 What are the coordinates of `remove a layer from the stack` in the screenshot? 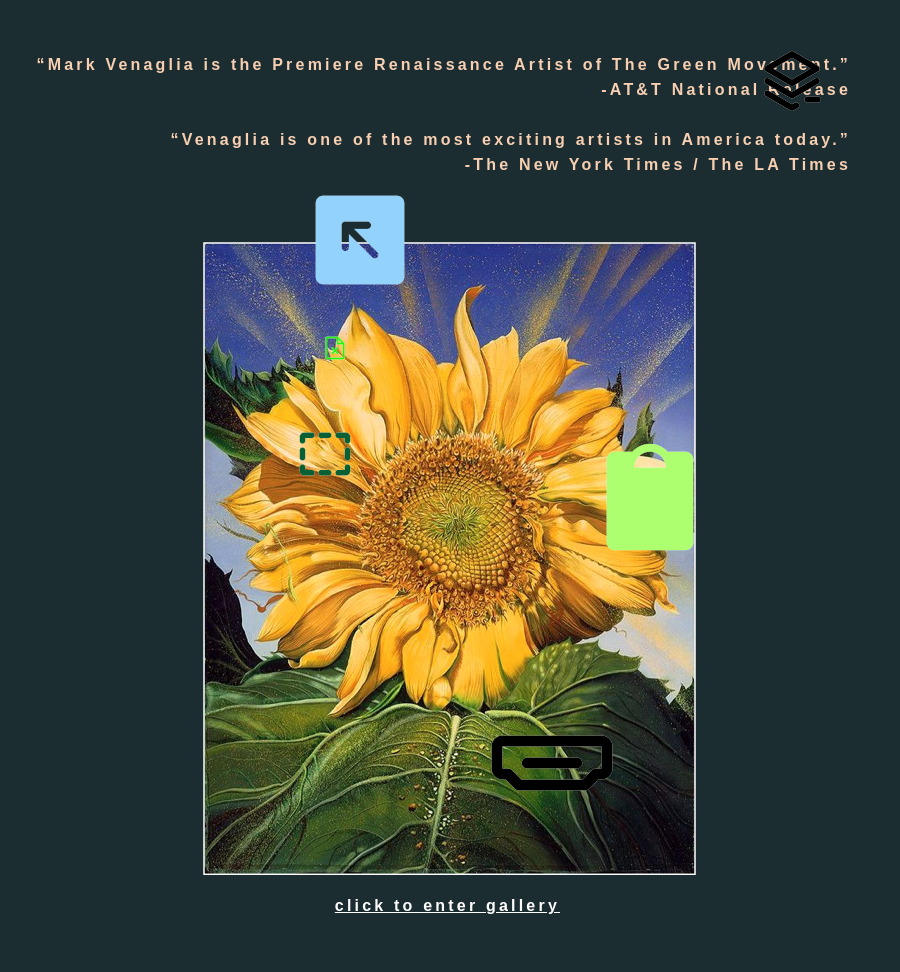 It's located at (792, 81).